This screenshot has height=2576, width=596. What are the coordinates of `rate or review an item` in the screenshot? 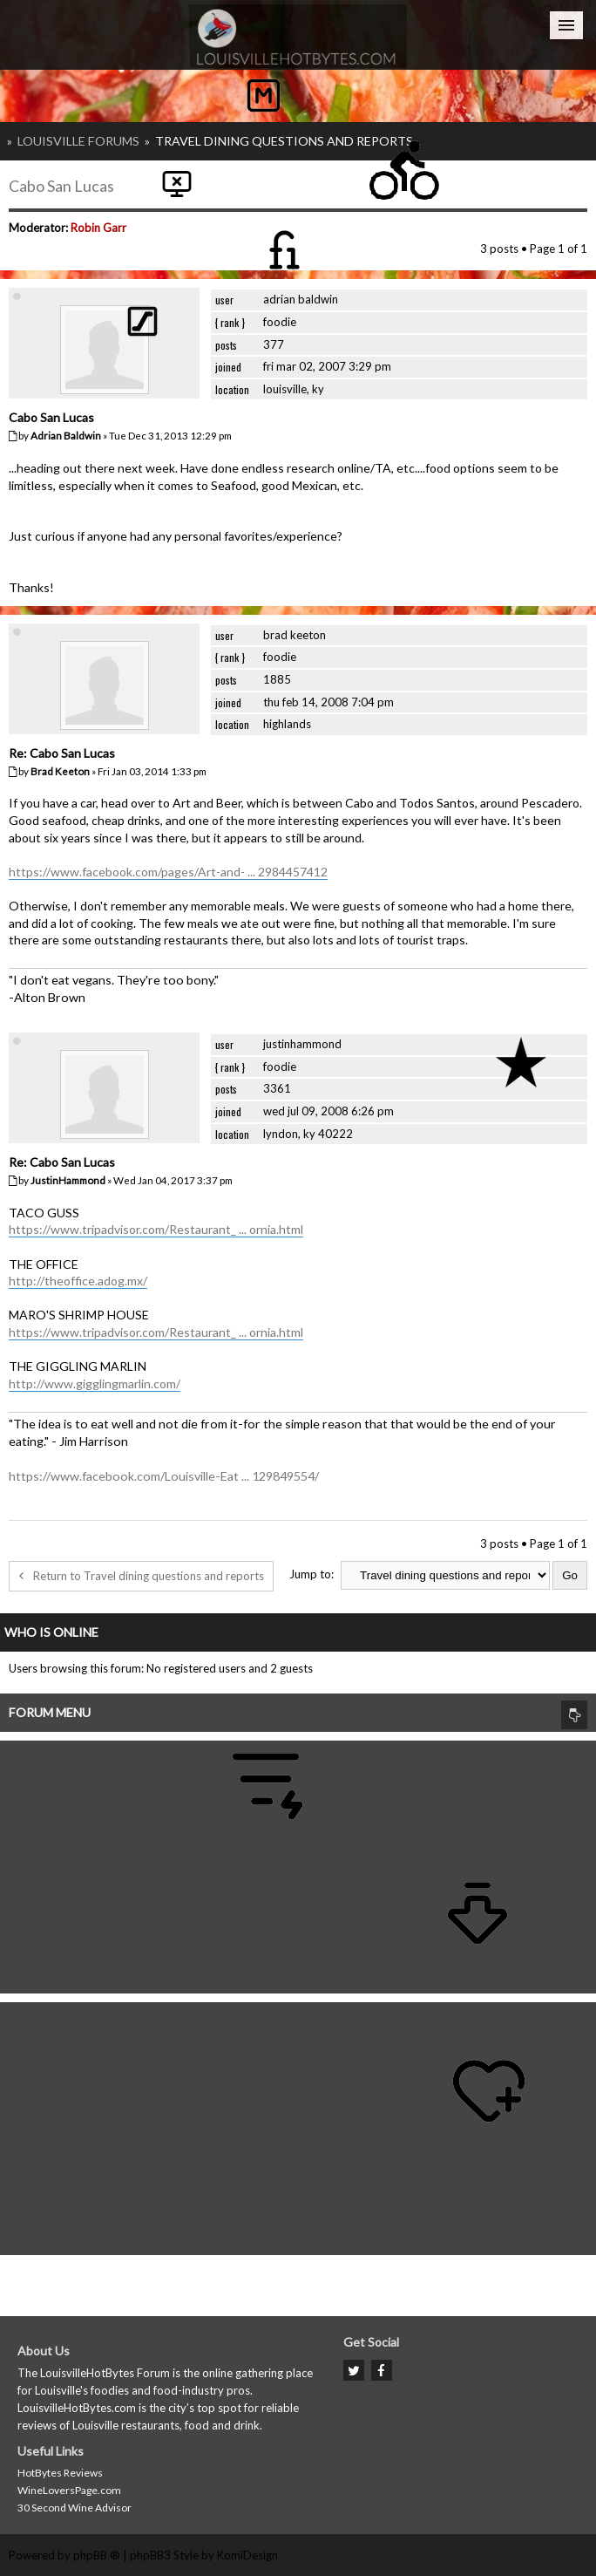 It's located at (521, 1062).